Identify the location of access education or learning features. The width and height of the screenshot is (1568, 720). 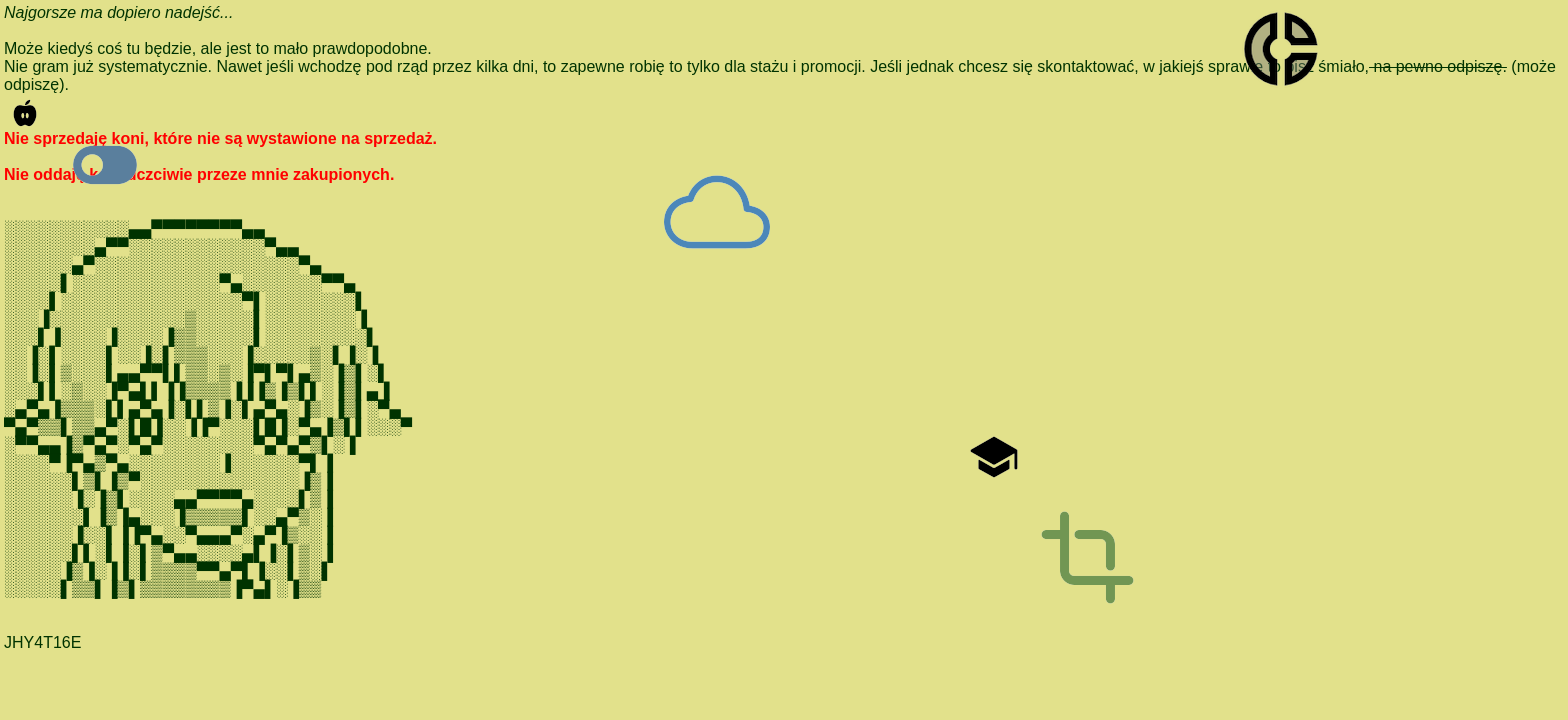
(994, 457).